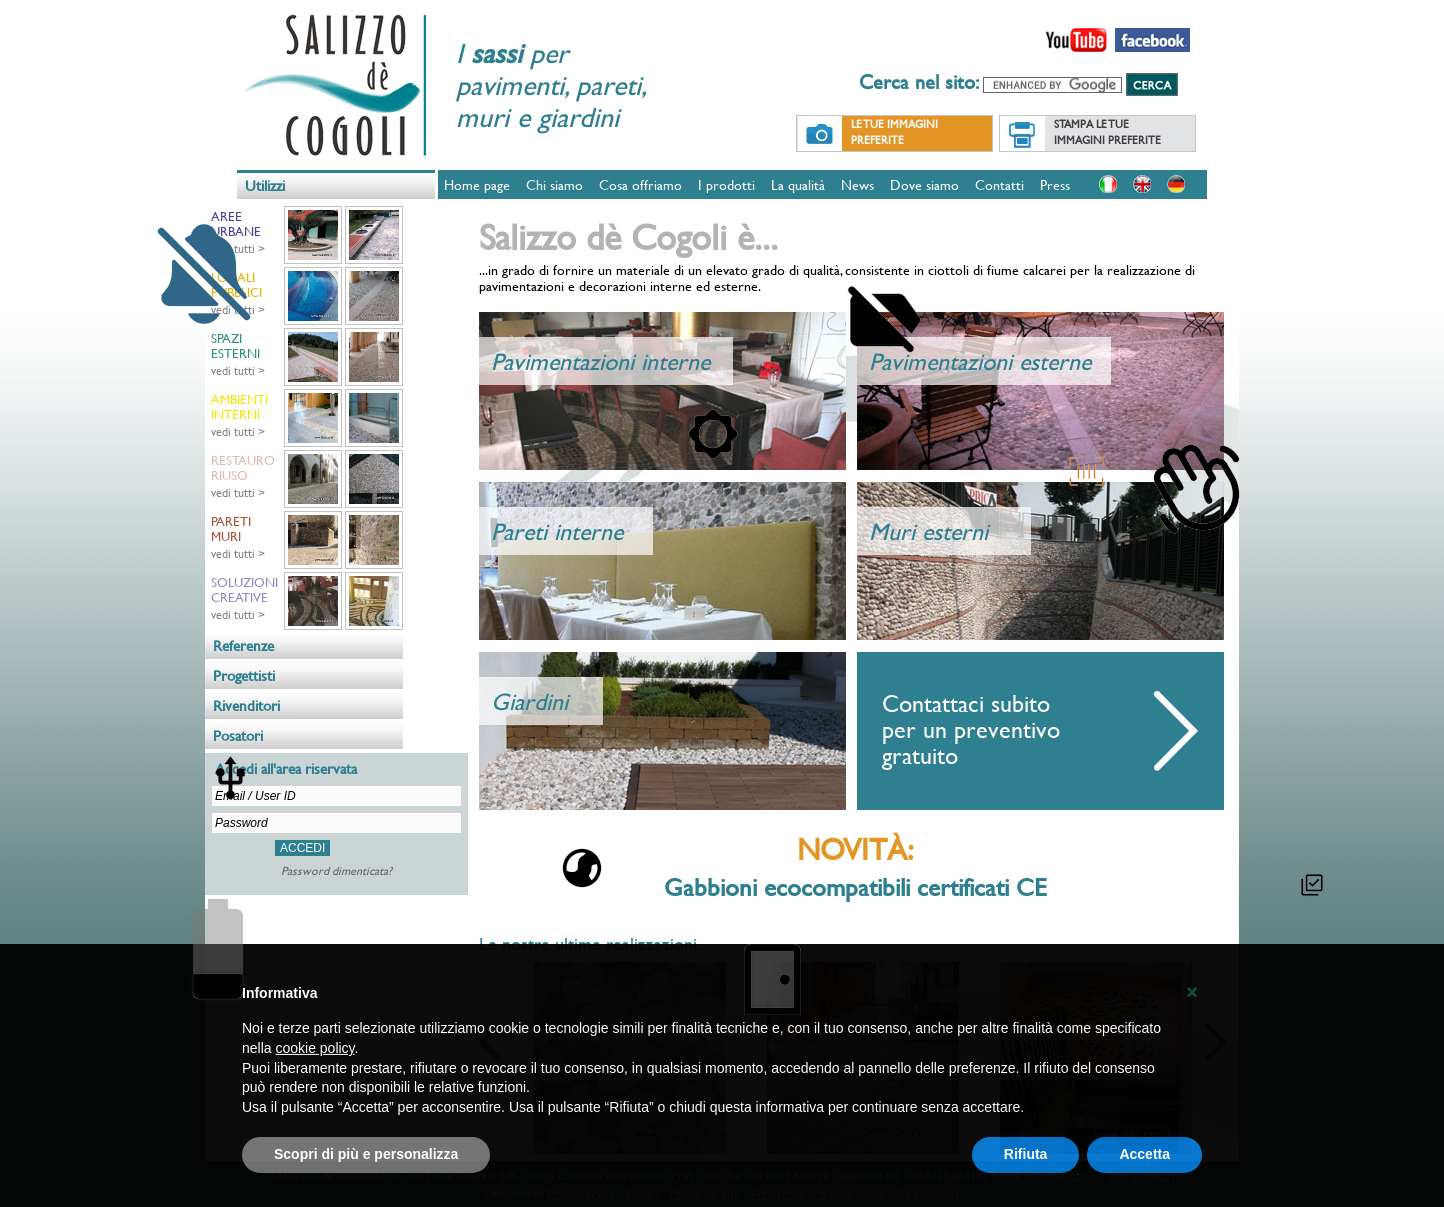  Describe the element at coordinates (582, 868) in the screenshot. I see `access global or international settings` at that location.